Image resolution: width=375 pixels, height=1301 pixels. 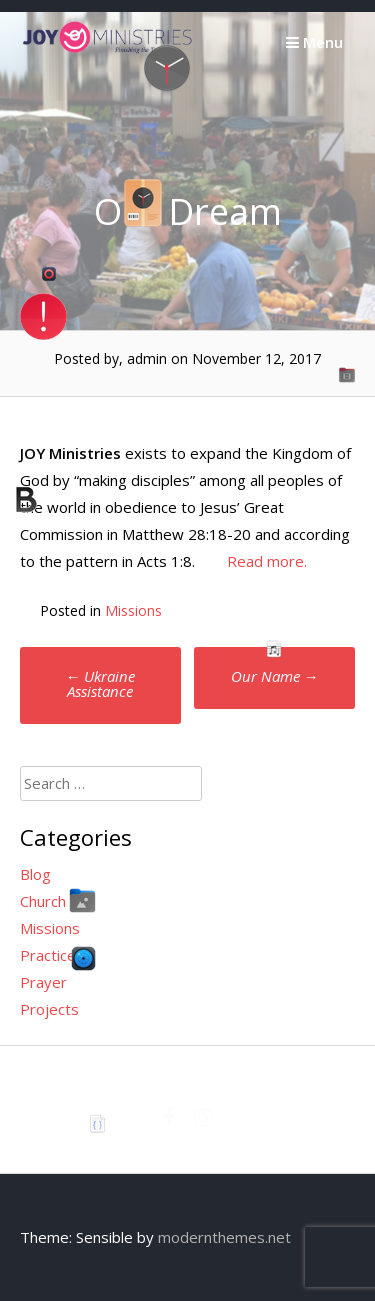 What do you see at coordinates (43, 316) in the screenshot?
I see `indicates a warning or caution in a dialog` at bounding box center [43, 316].